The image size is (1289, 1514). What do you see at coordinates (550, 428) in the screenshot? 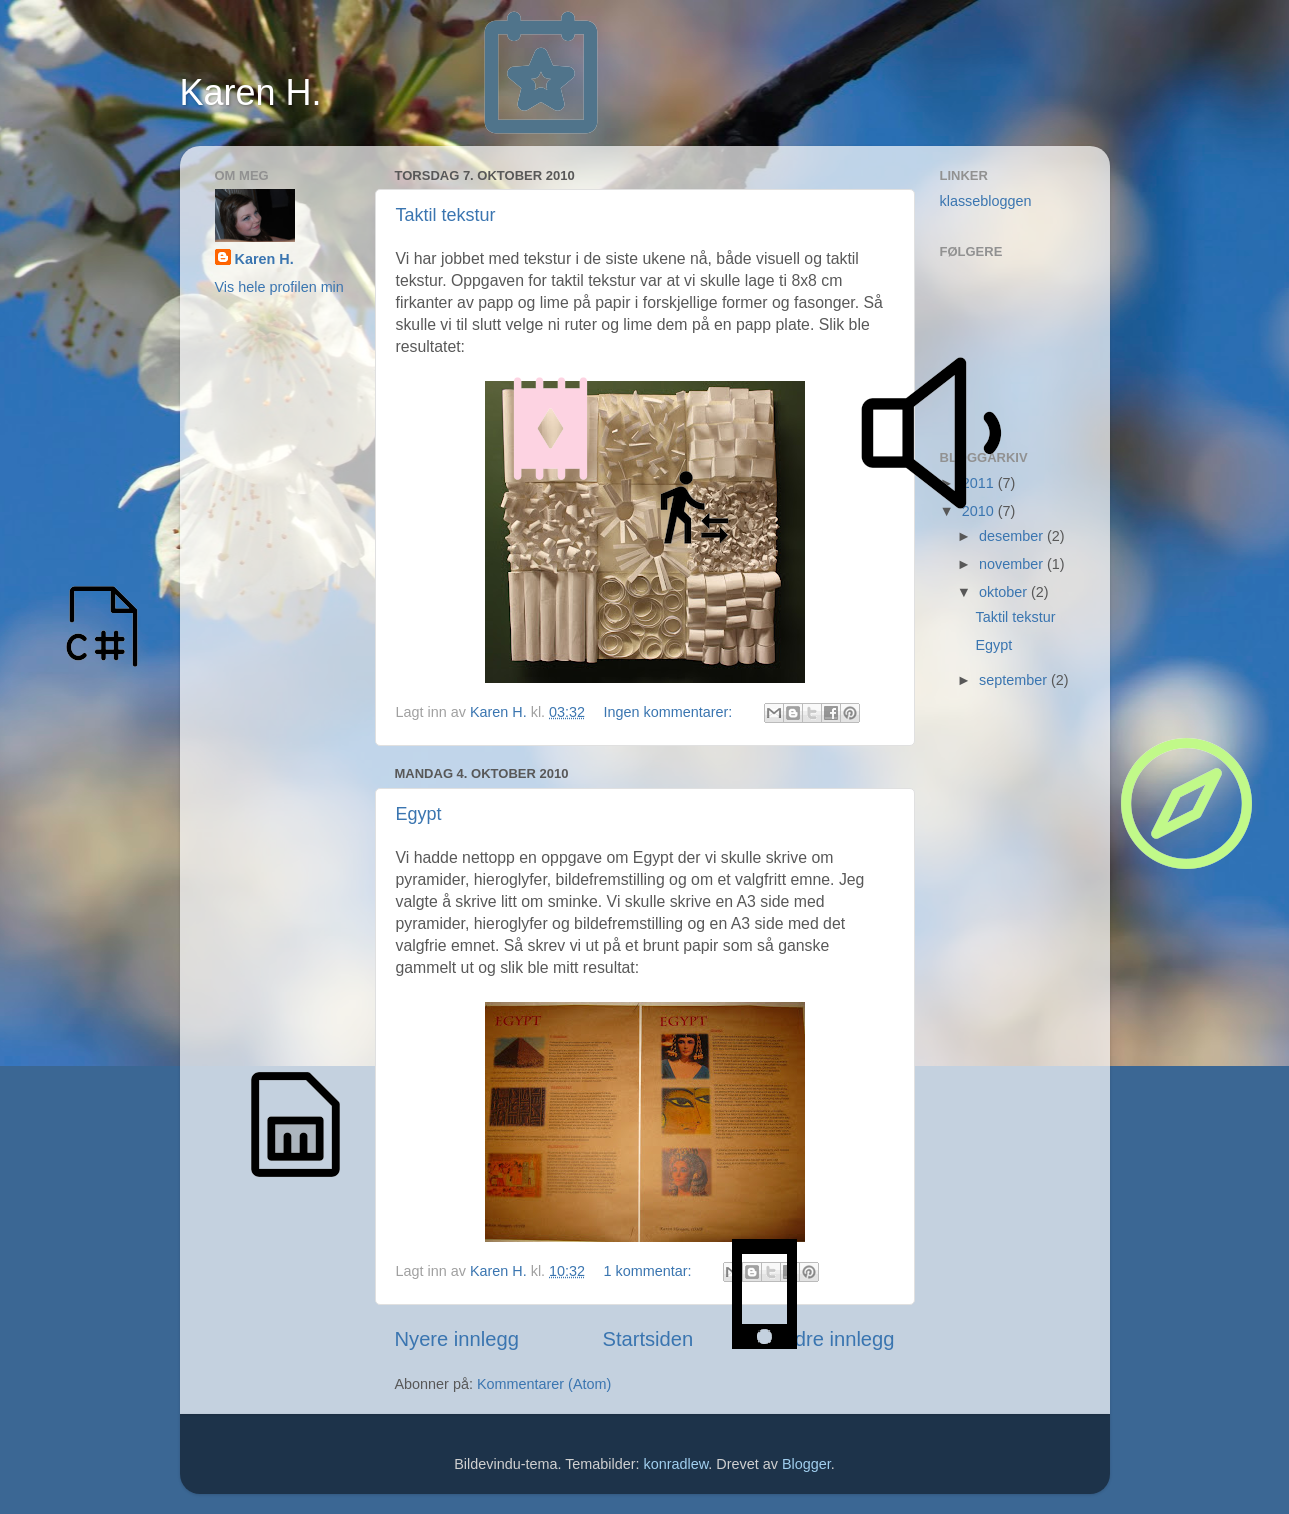
I see `view or manage rug products in a home decor app` at bounding box center [550, 428].